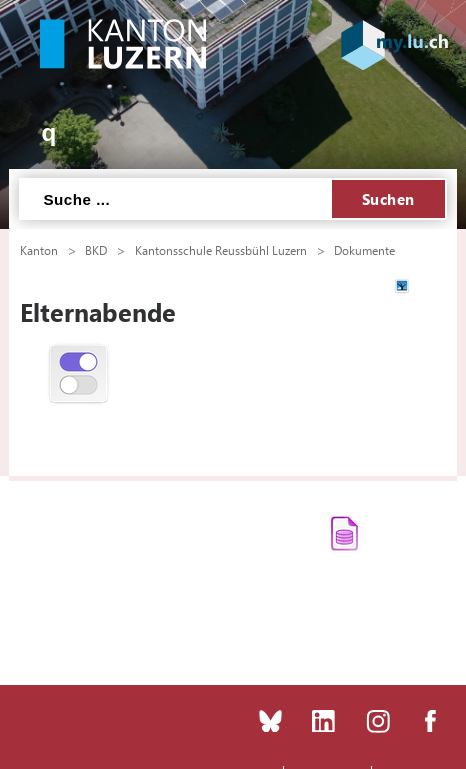  Describe the element at coordinates (402, 286) in the screenshot. I see `open shotwell photo manager` at that location.